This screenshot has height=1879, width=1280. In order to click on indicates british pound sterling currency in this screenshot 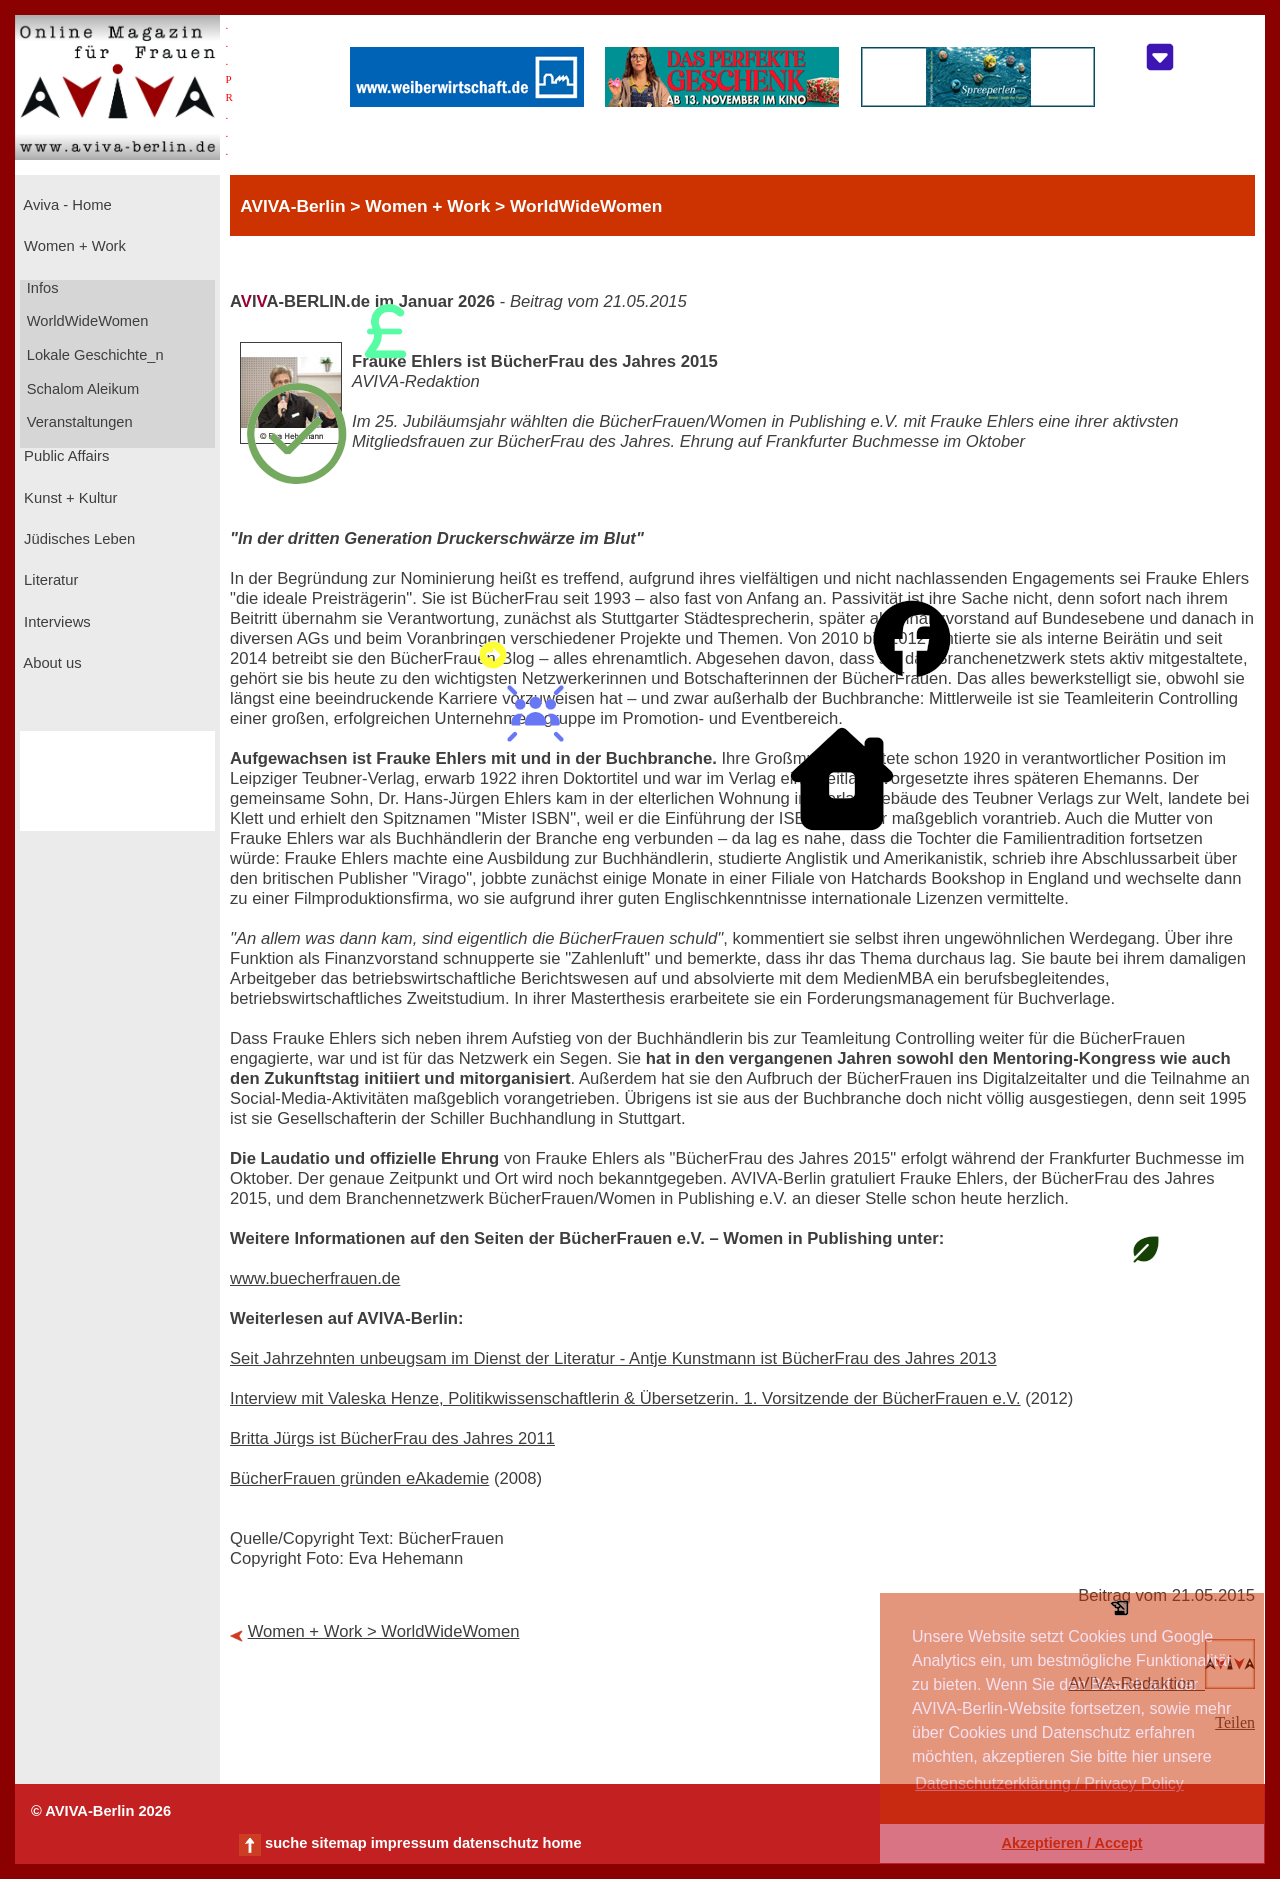, I will do `click(386, 330)`.